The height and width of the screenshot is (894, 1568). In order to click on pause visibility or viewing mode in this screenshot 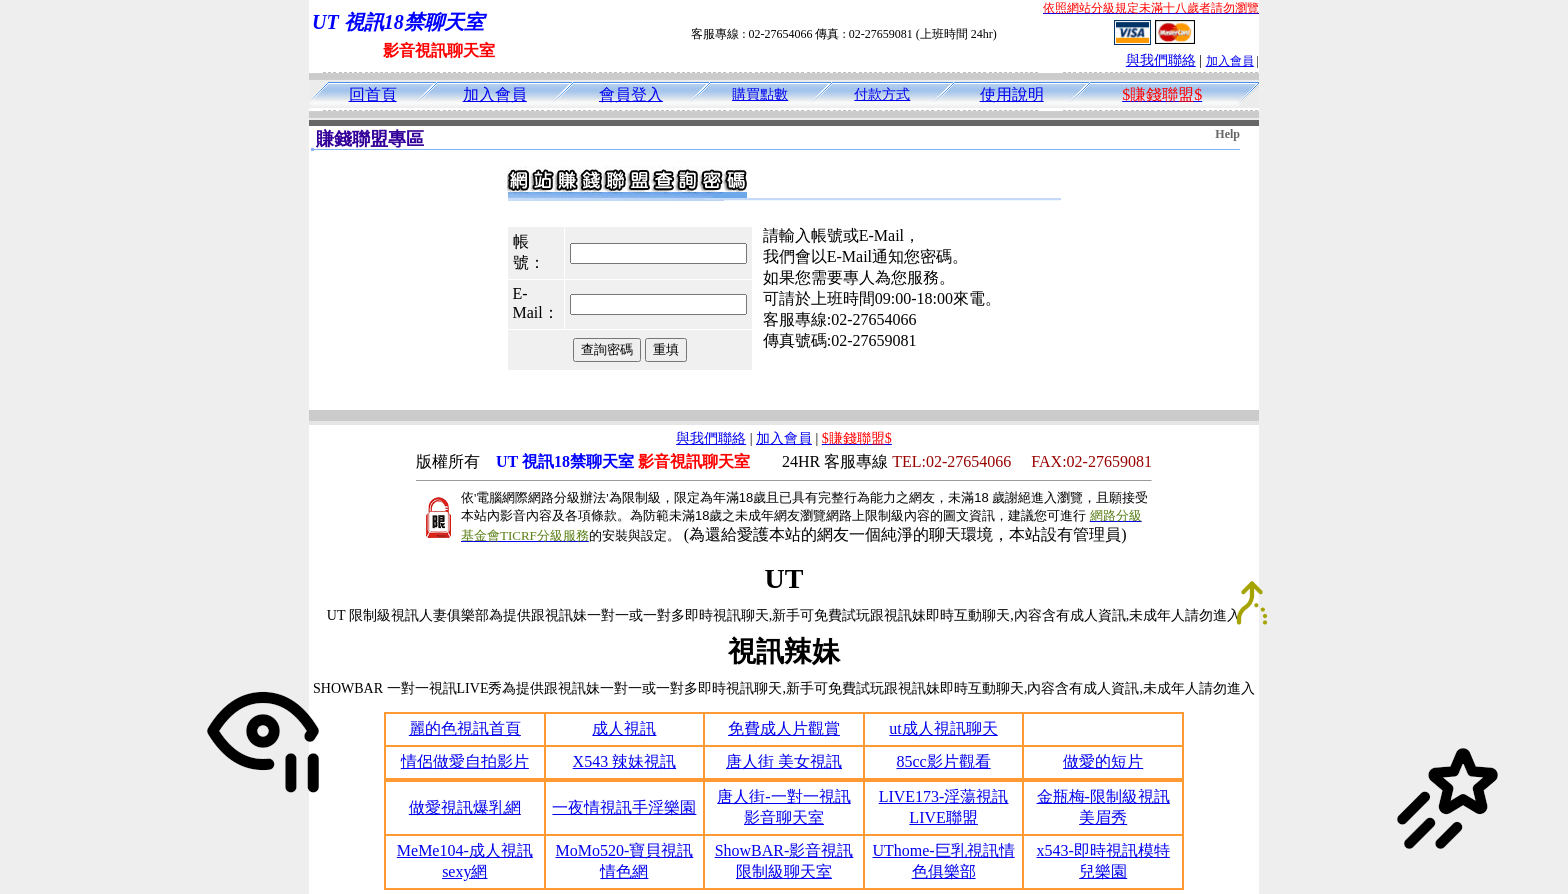, I will do `click(263, 731)`.